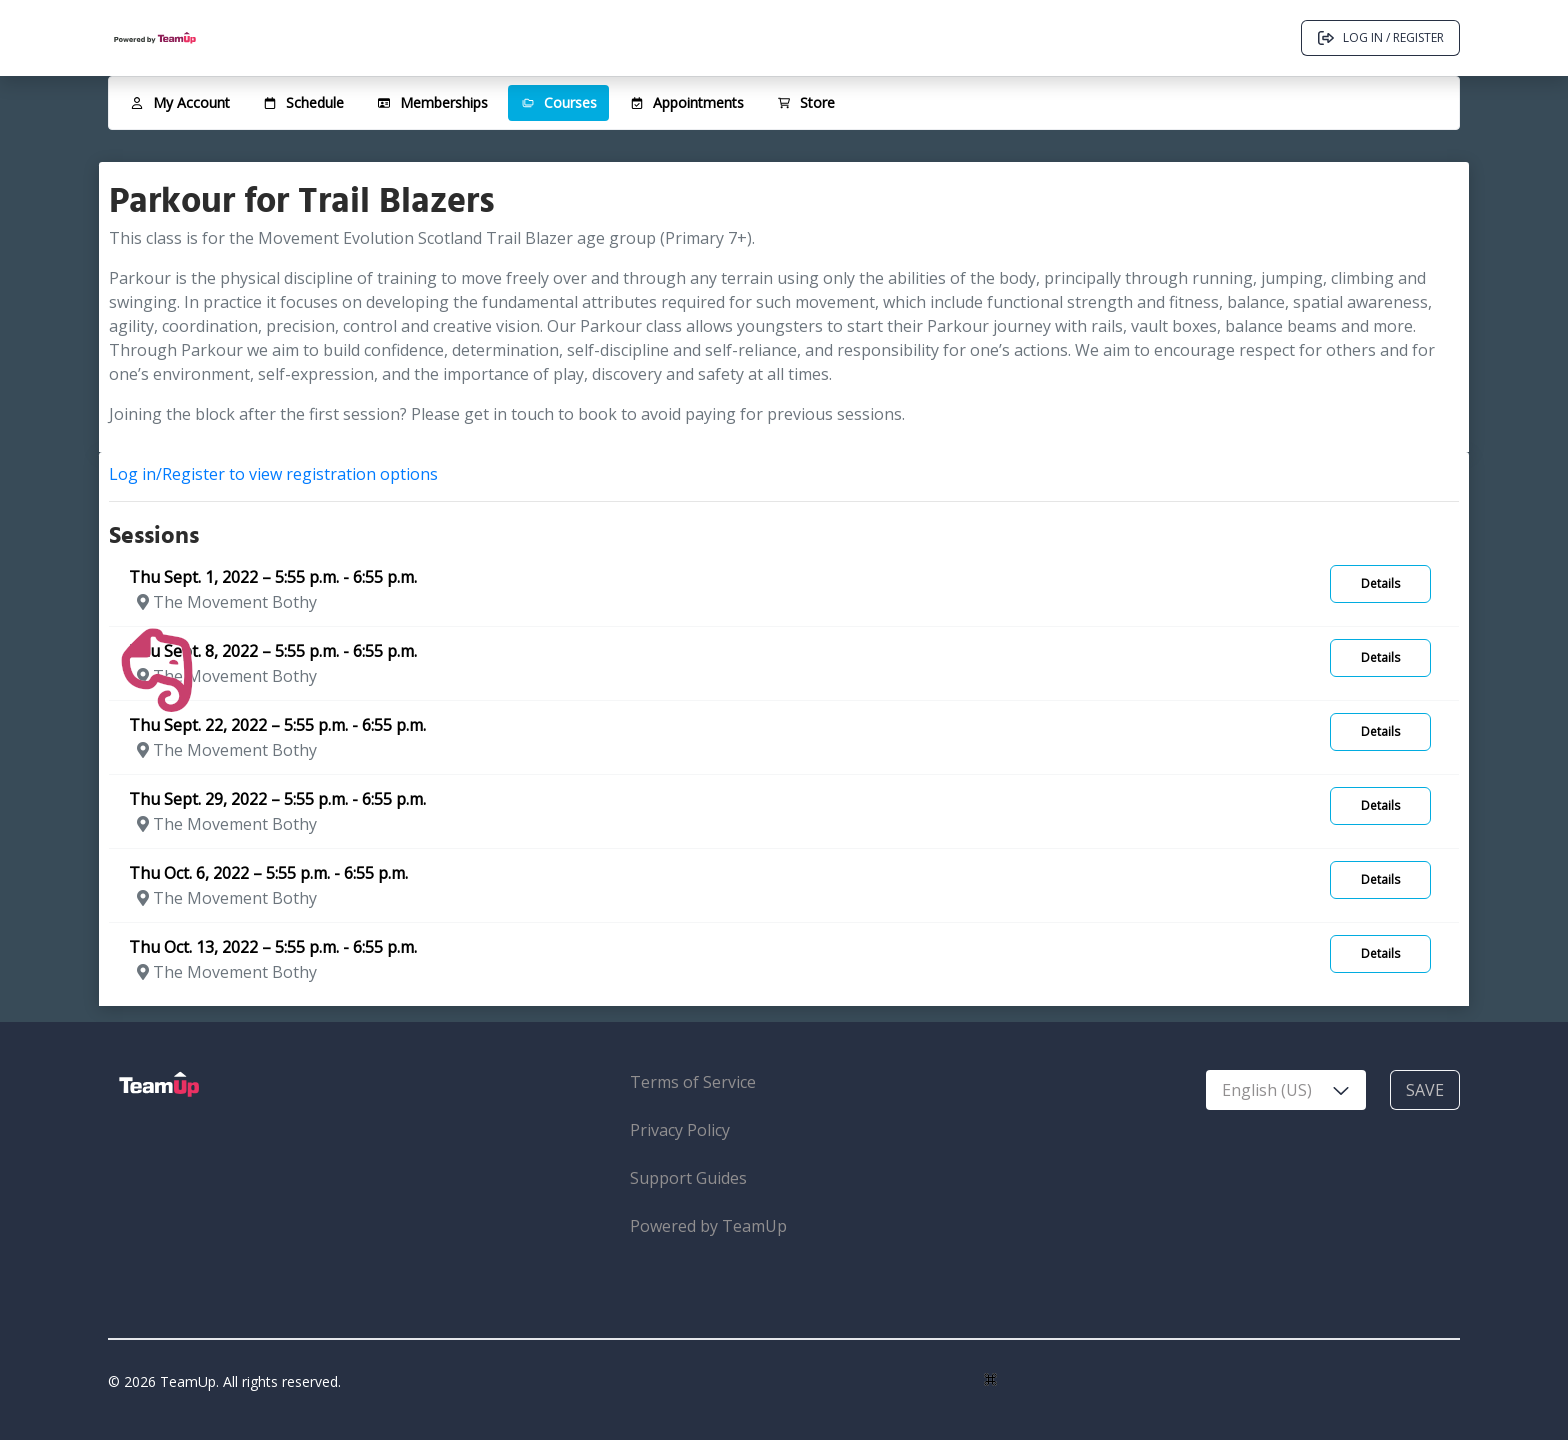 This screenshot has width=1568, height=1440. I want to click on command key symbol for keyboard shortcuts, so click(990, 1379).